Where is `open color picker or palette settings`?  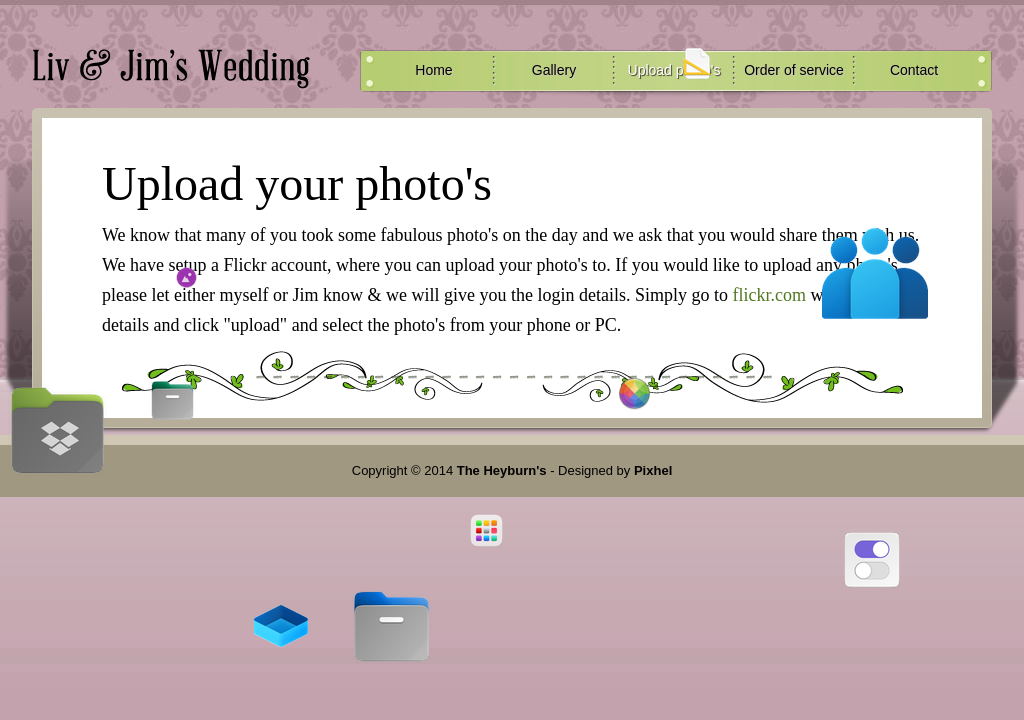 open color picker or palette settings is located at coordinates (634, 393).